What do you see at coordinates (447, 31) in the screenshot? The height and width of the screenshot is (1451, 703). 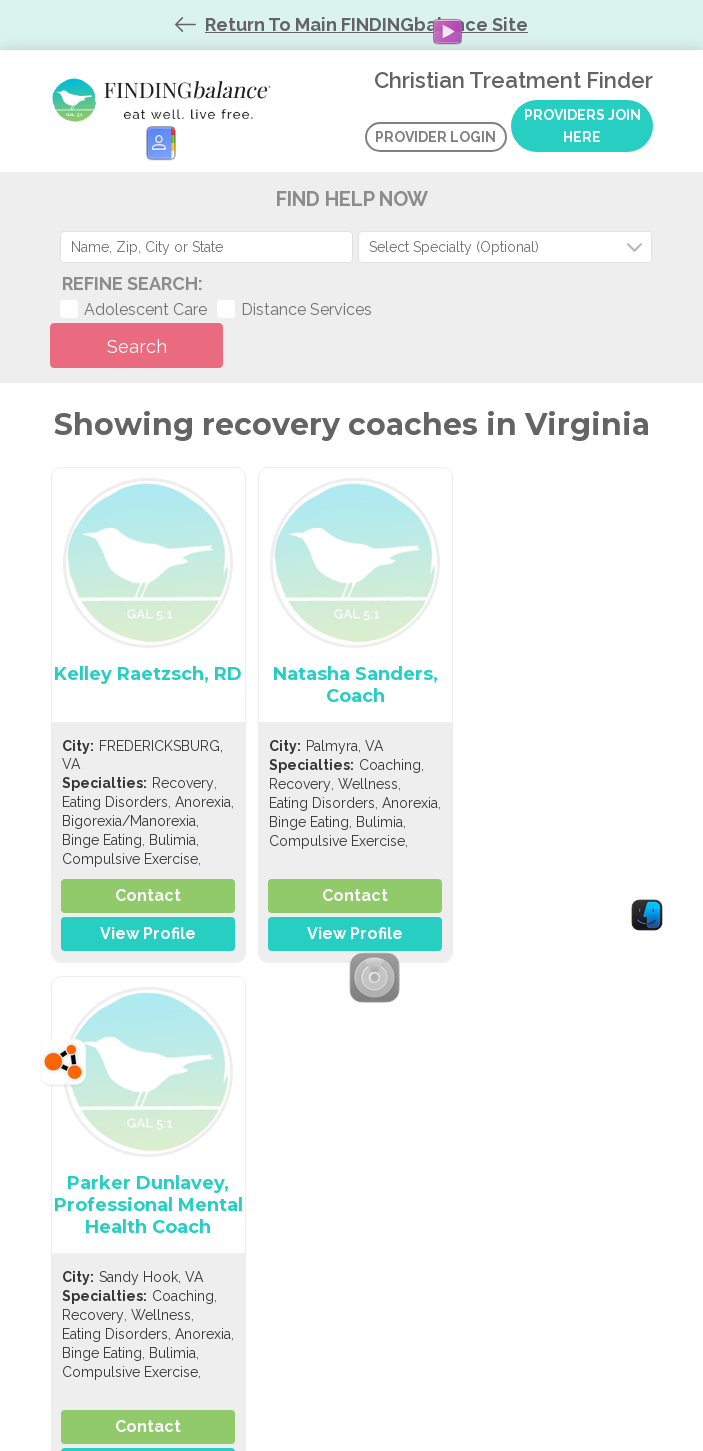 I see `open multimedia or media player app` at bounding box center [447, 31].